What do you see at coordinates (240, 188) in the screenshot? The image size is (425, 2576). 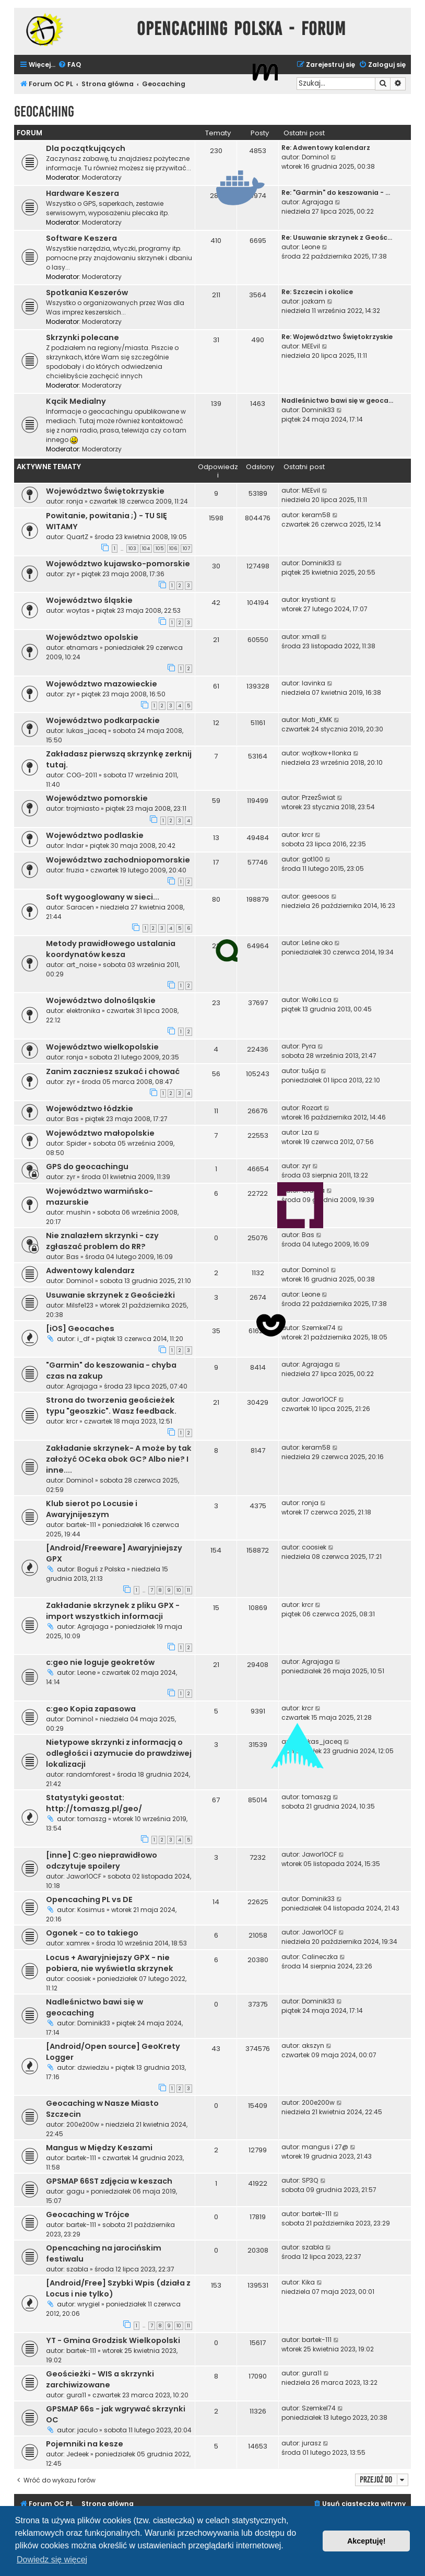 I see `open Docker container management` at bounding box center [240, 188].